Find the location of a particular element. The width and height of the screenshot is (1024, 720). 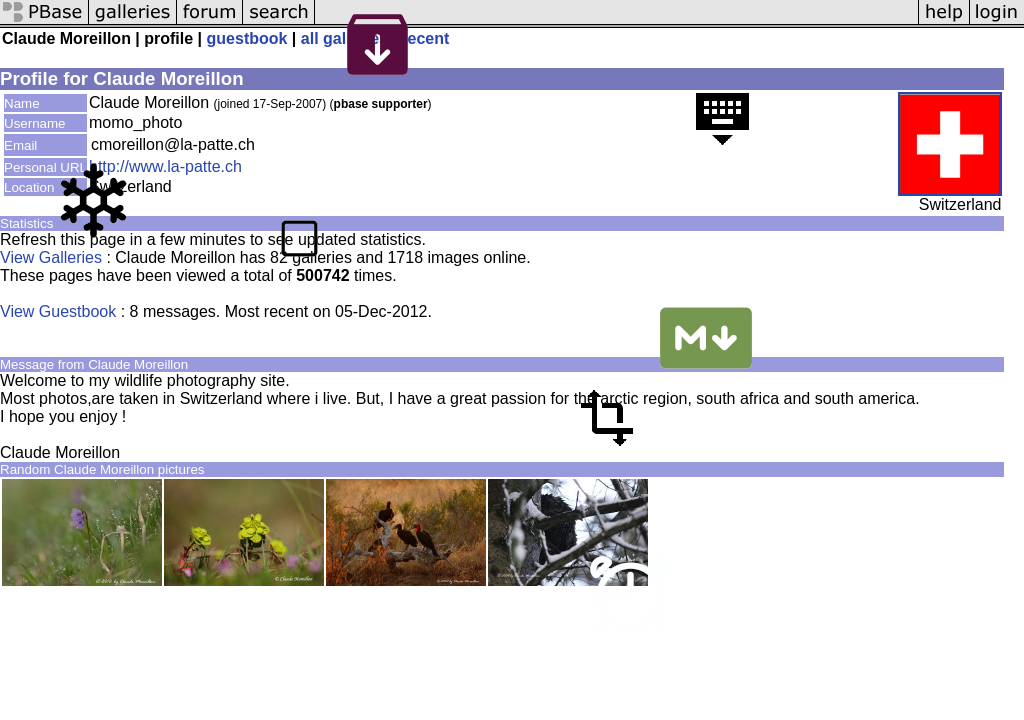

select or deselect an item is located at coordinates (299, 238).